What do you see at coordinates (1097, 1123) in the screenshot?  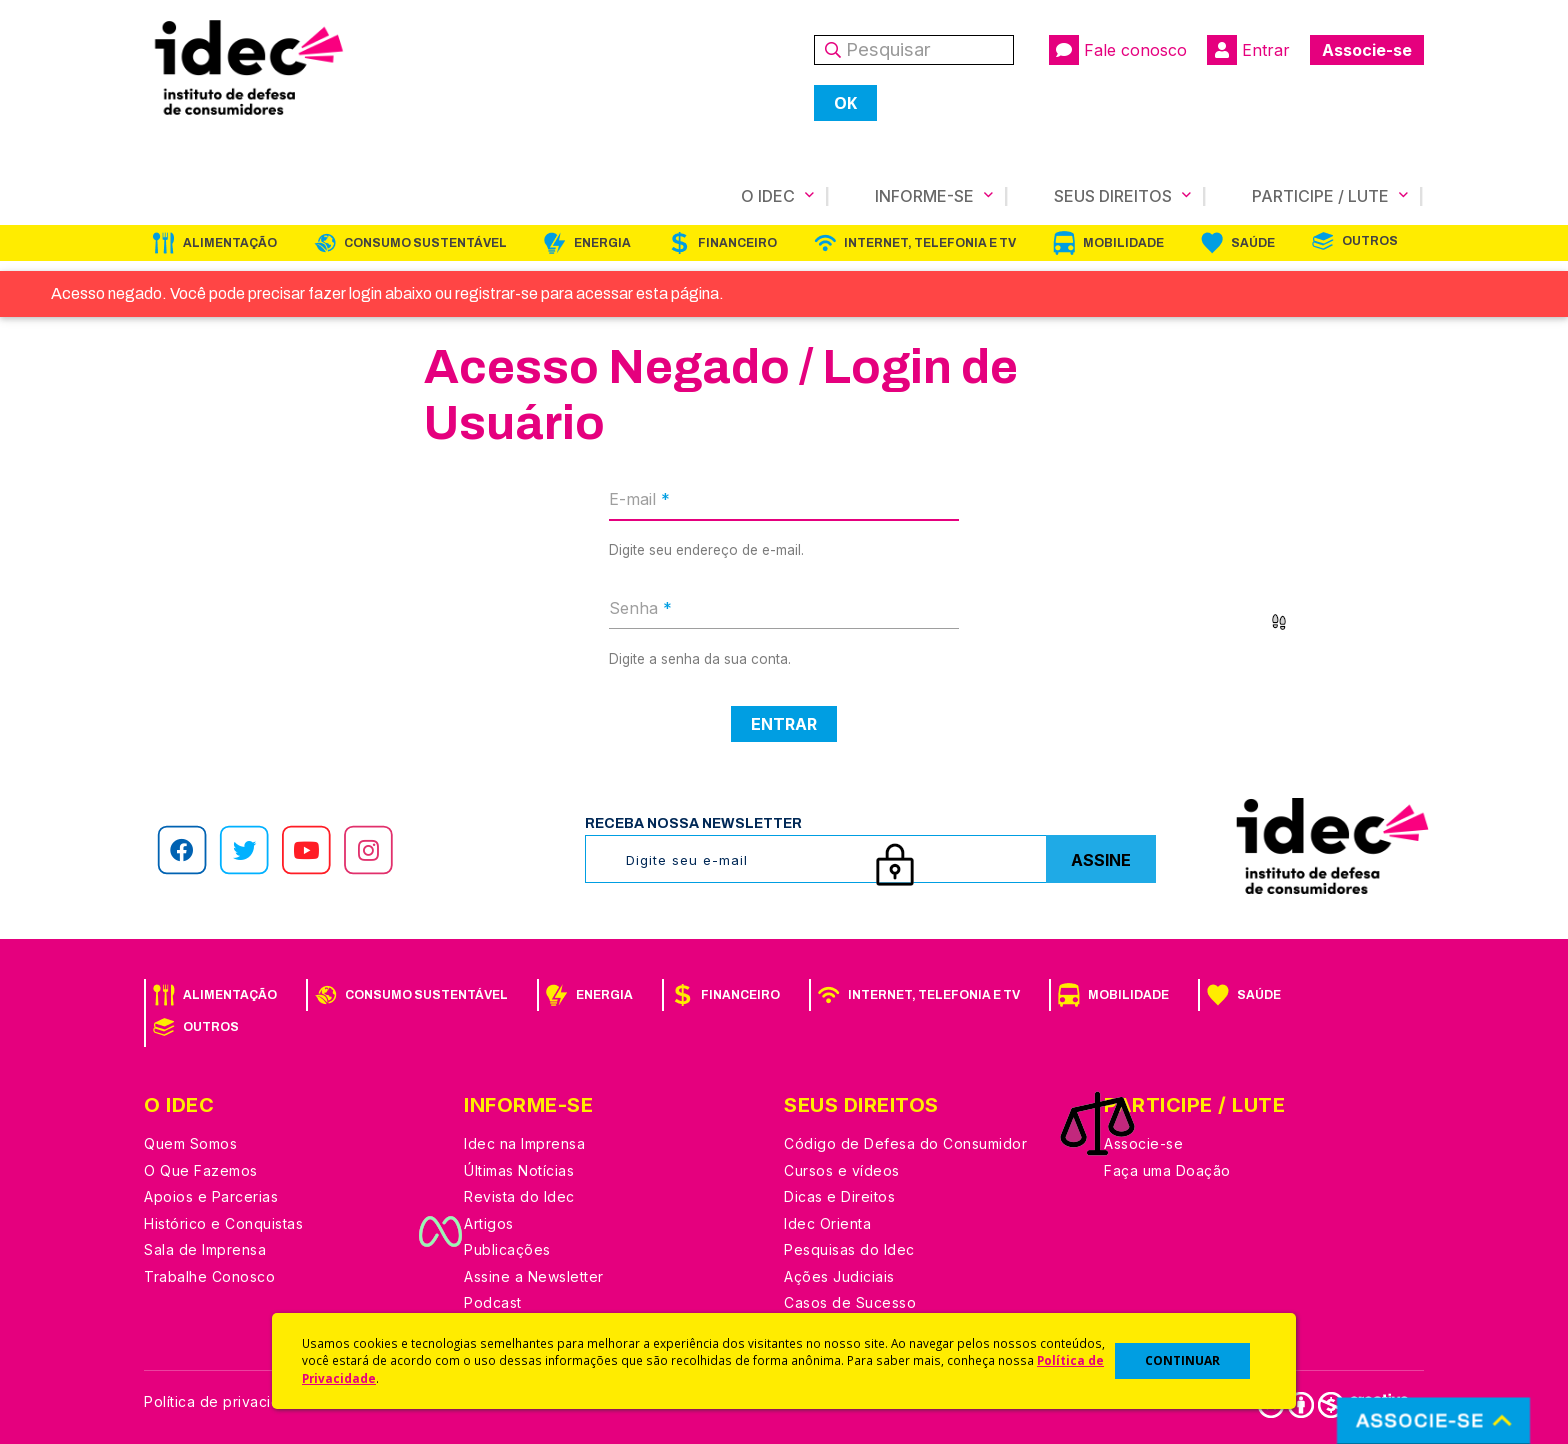 I see `access legal or terms of service information` at bounding box center [1097, 1123].